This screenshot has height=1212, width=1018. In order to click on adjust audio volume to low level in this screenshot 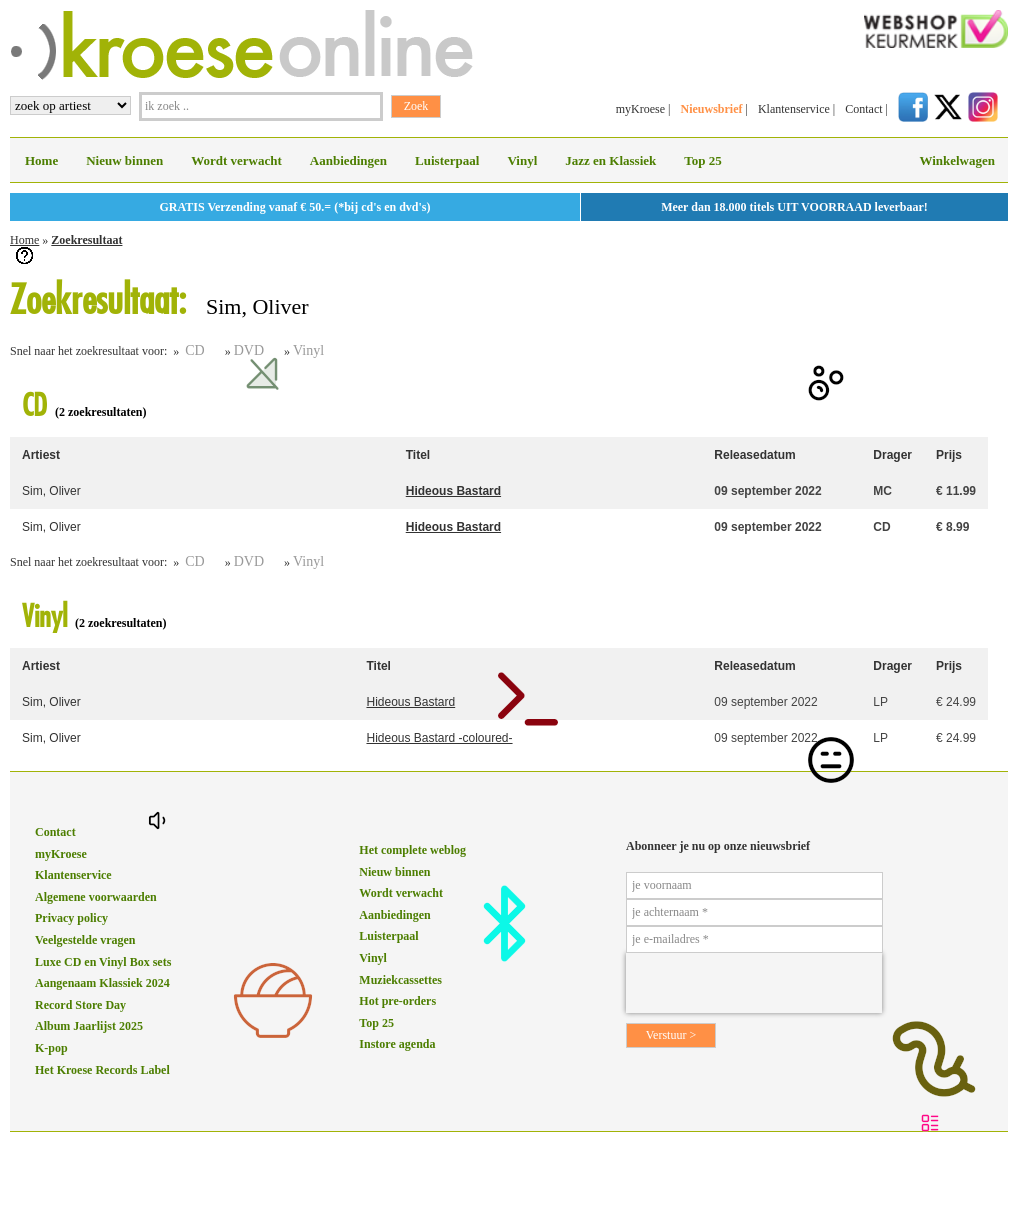, I will do `click(159, 820)`.